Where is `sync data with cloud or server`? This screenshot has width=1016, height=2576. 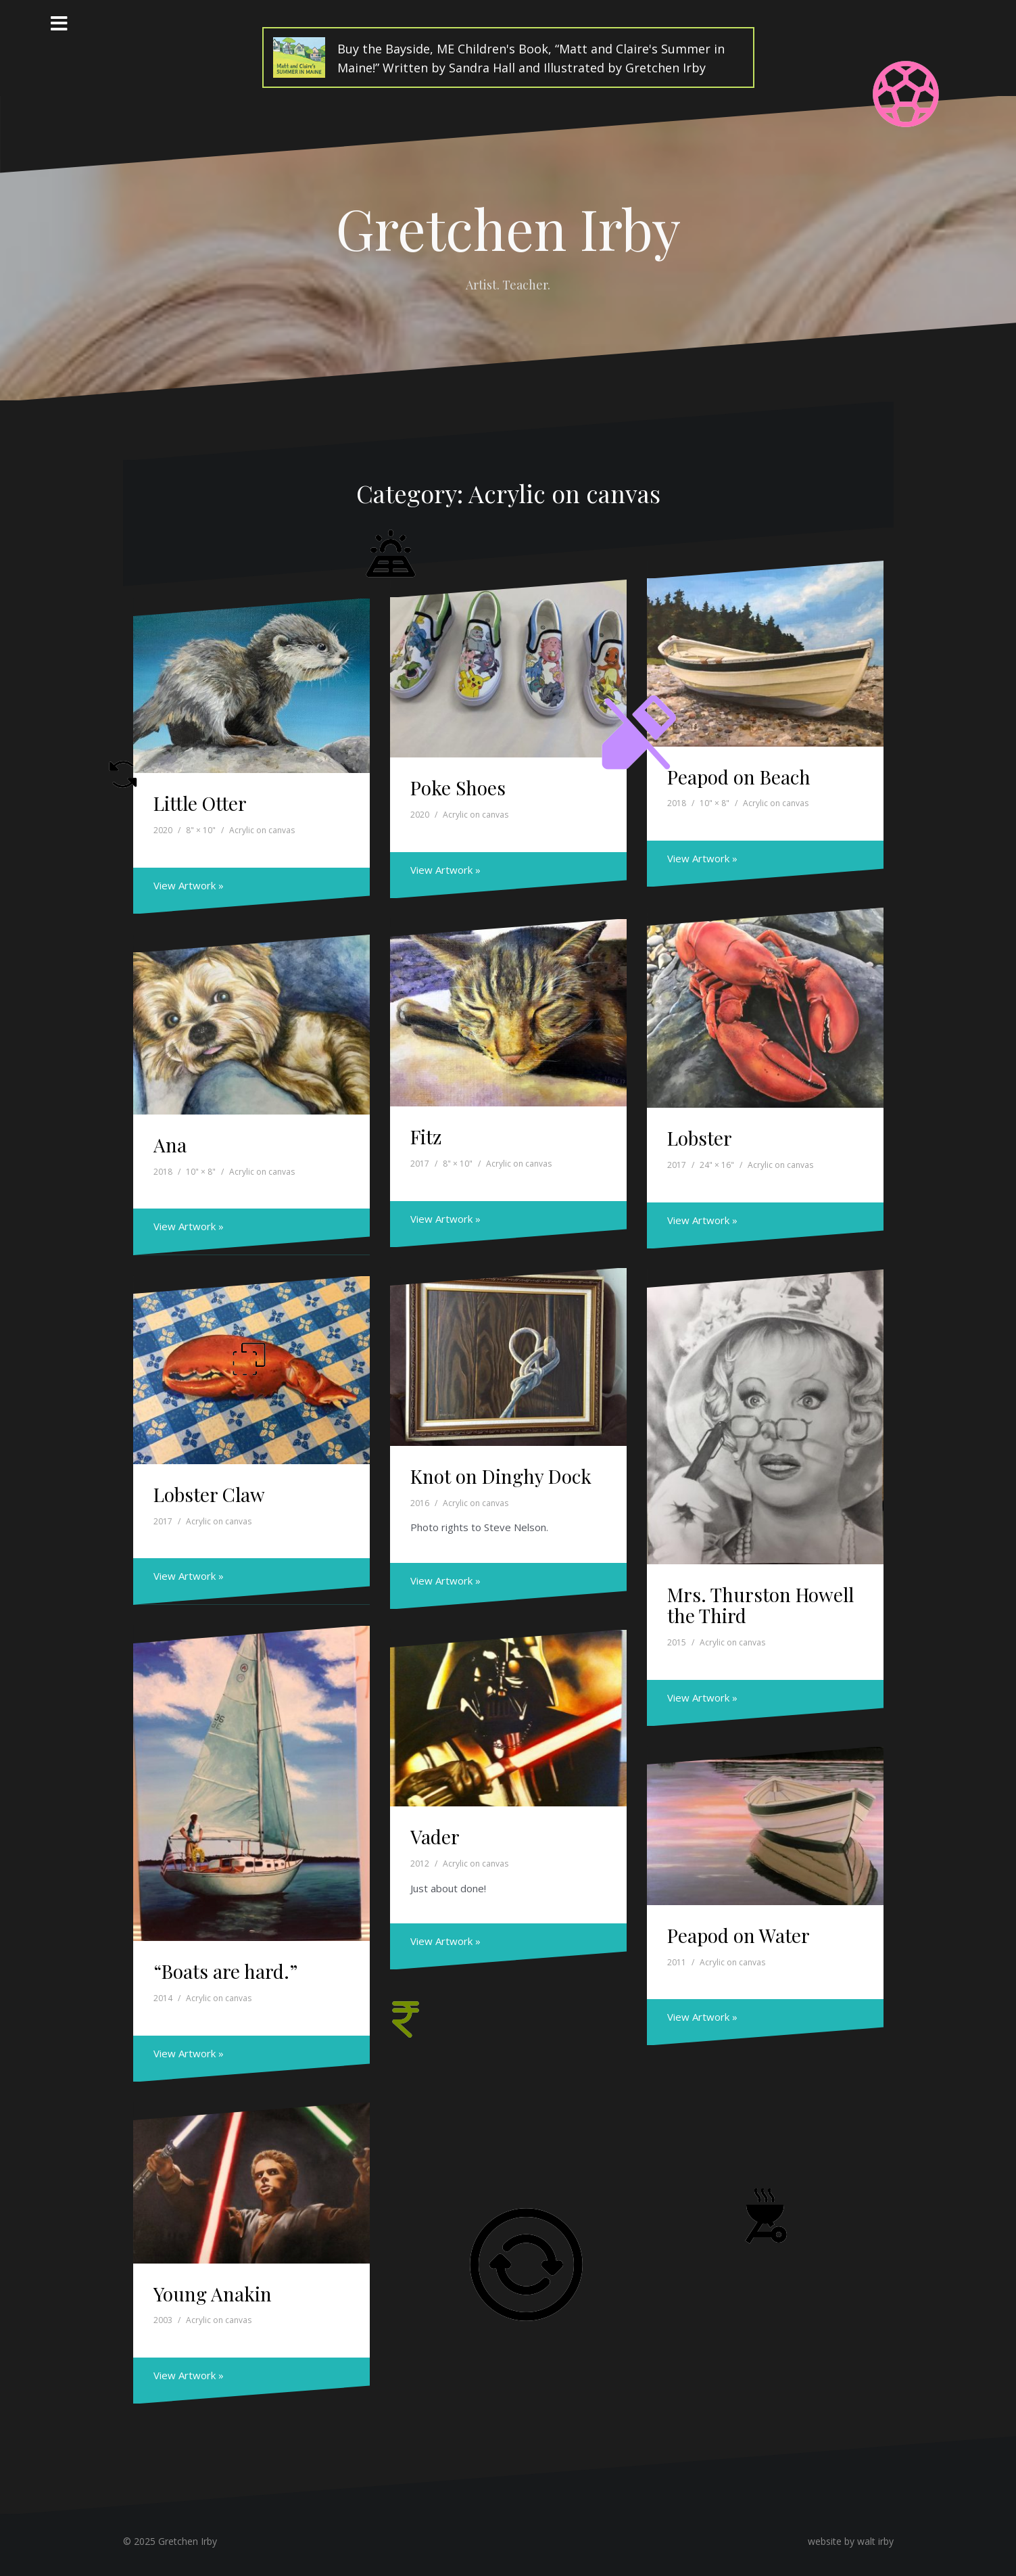 sync data with cloud or server is located at coordinates (526, 2264).